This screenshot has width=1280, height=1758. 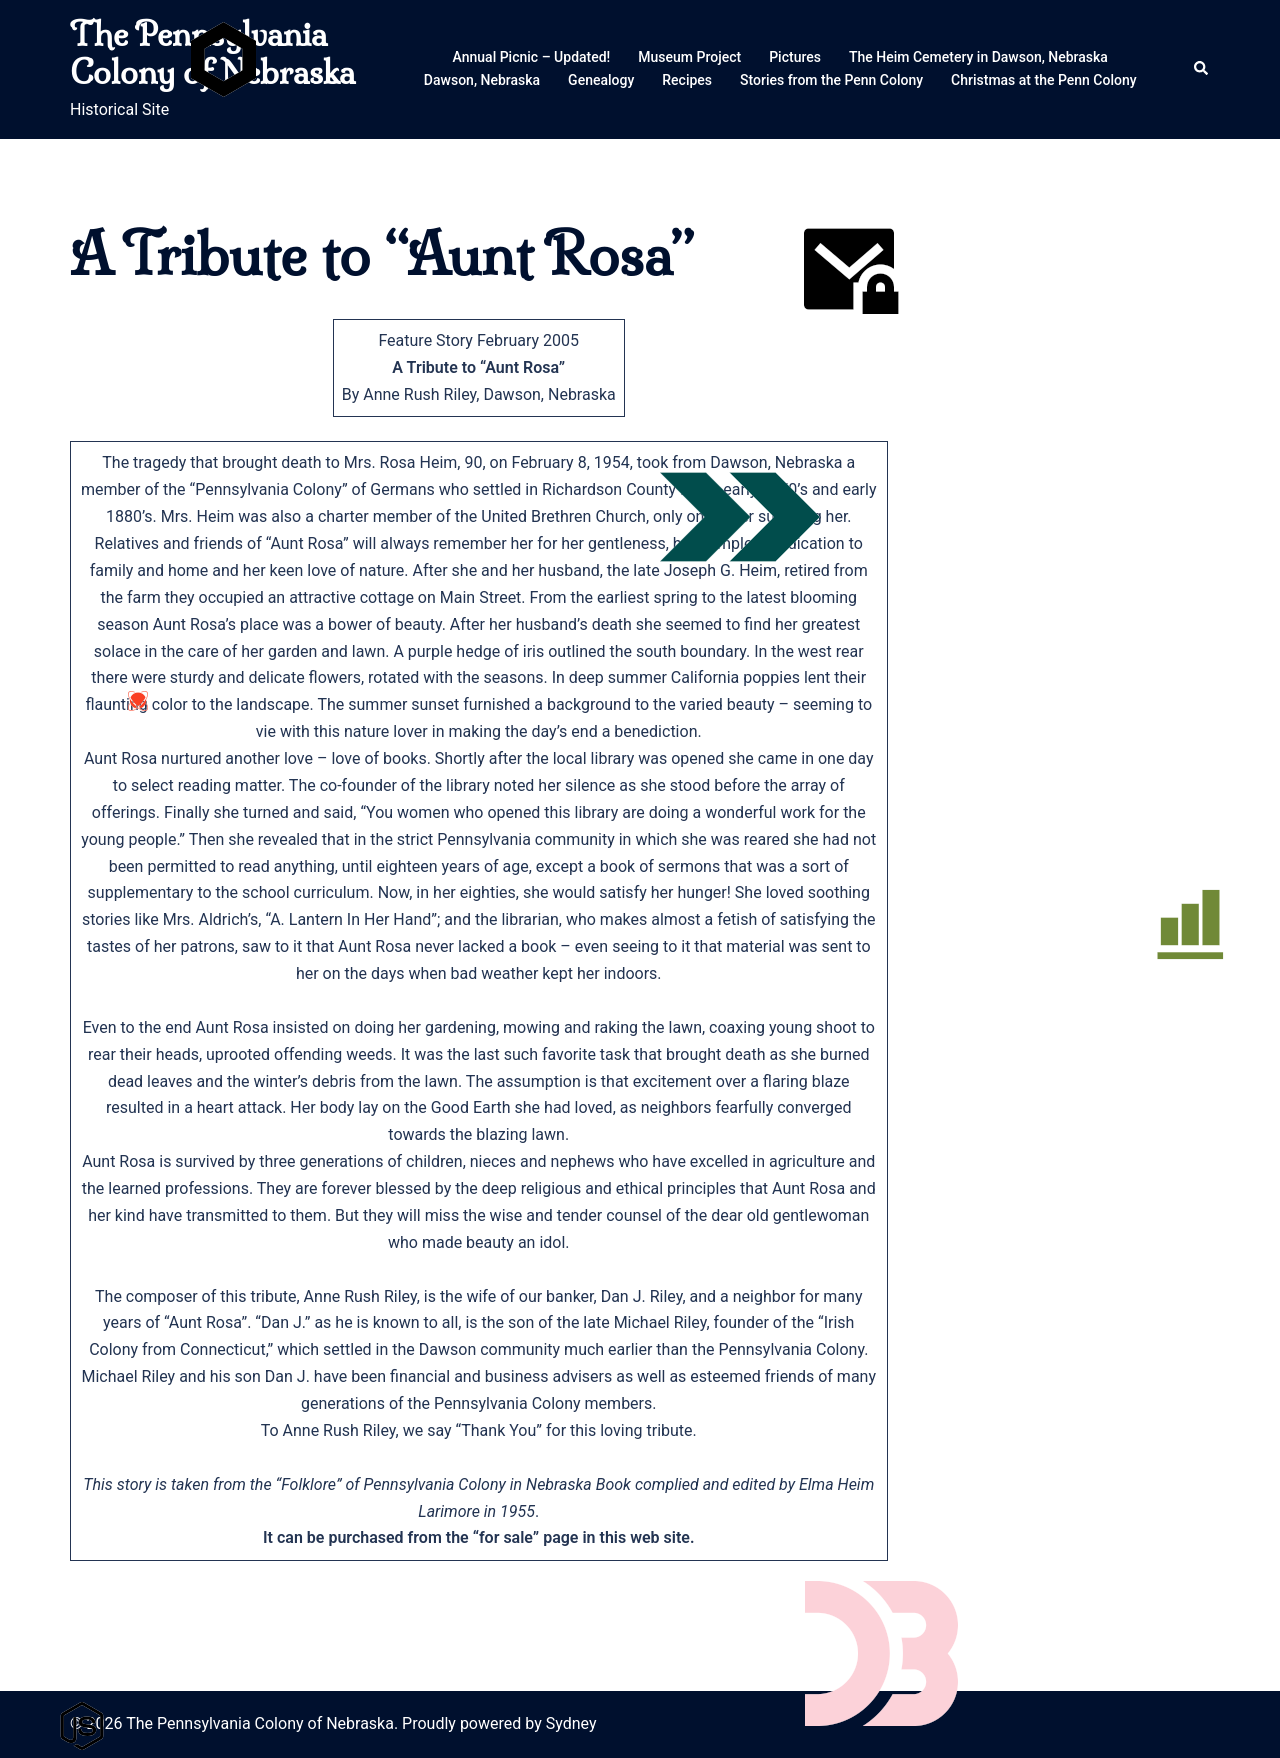 What do you see at coordinates (82, 1726) in the screenshot?
I see `Node.js runtime environment logo` at bounding box center [82, 1726].